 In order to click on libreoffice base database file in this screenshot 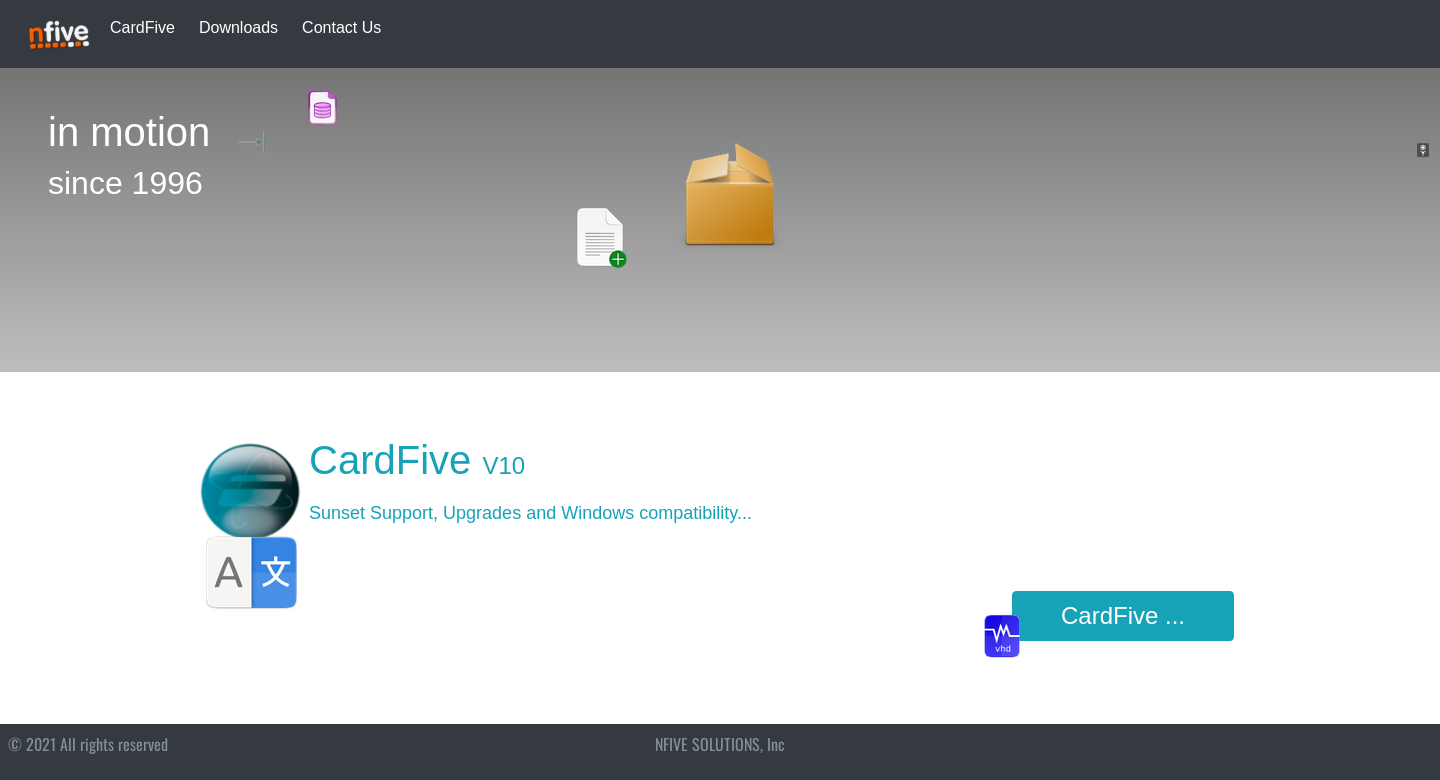, I will do `click(322, 107)`.